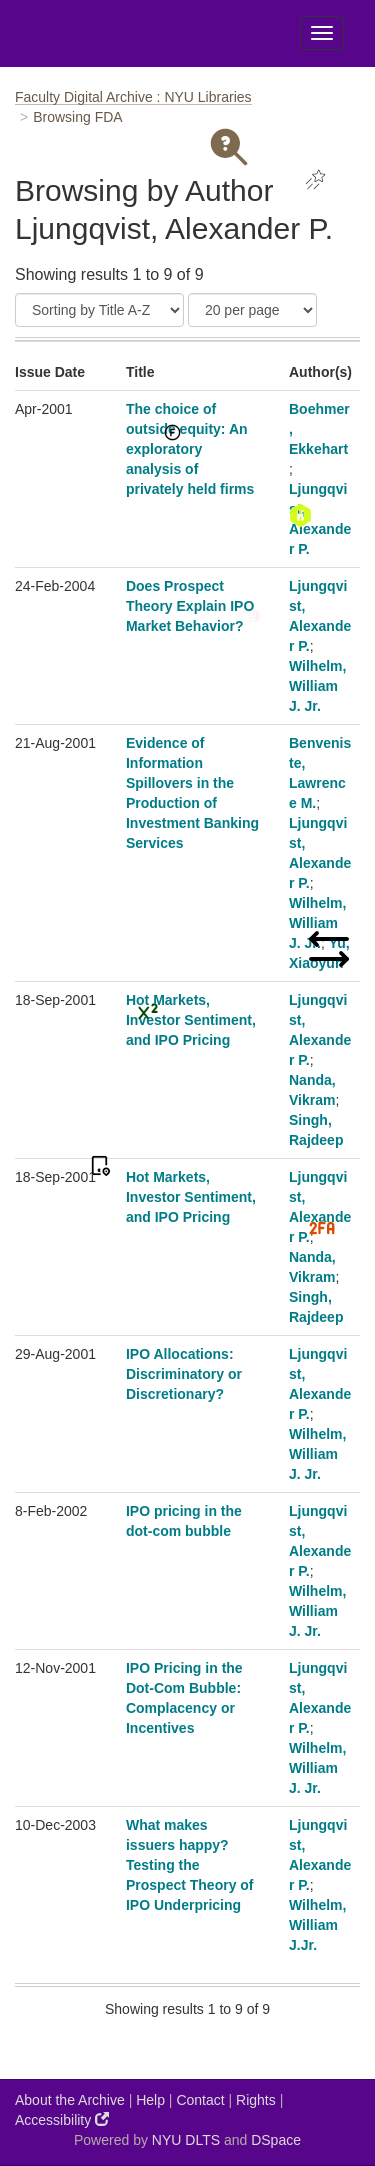 The image size is (375, 2166). I want to click on apply superscript formatting to selected text, so click(147, 1013).